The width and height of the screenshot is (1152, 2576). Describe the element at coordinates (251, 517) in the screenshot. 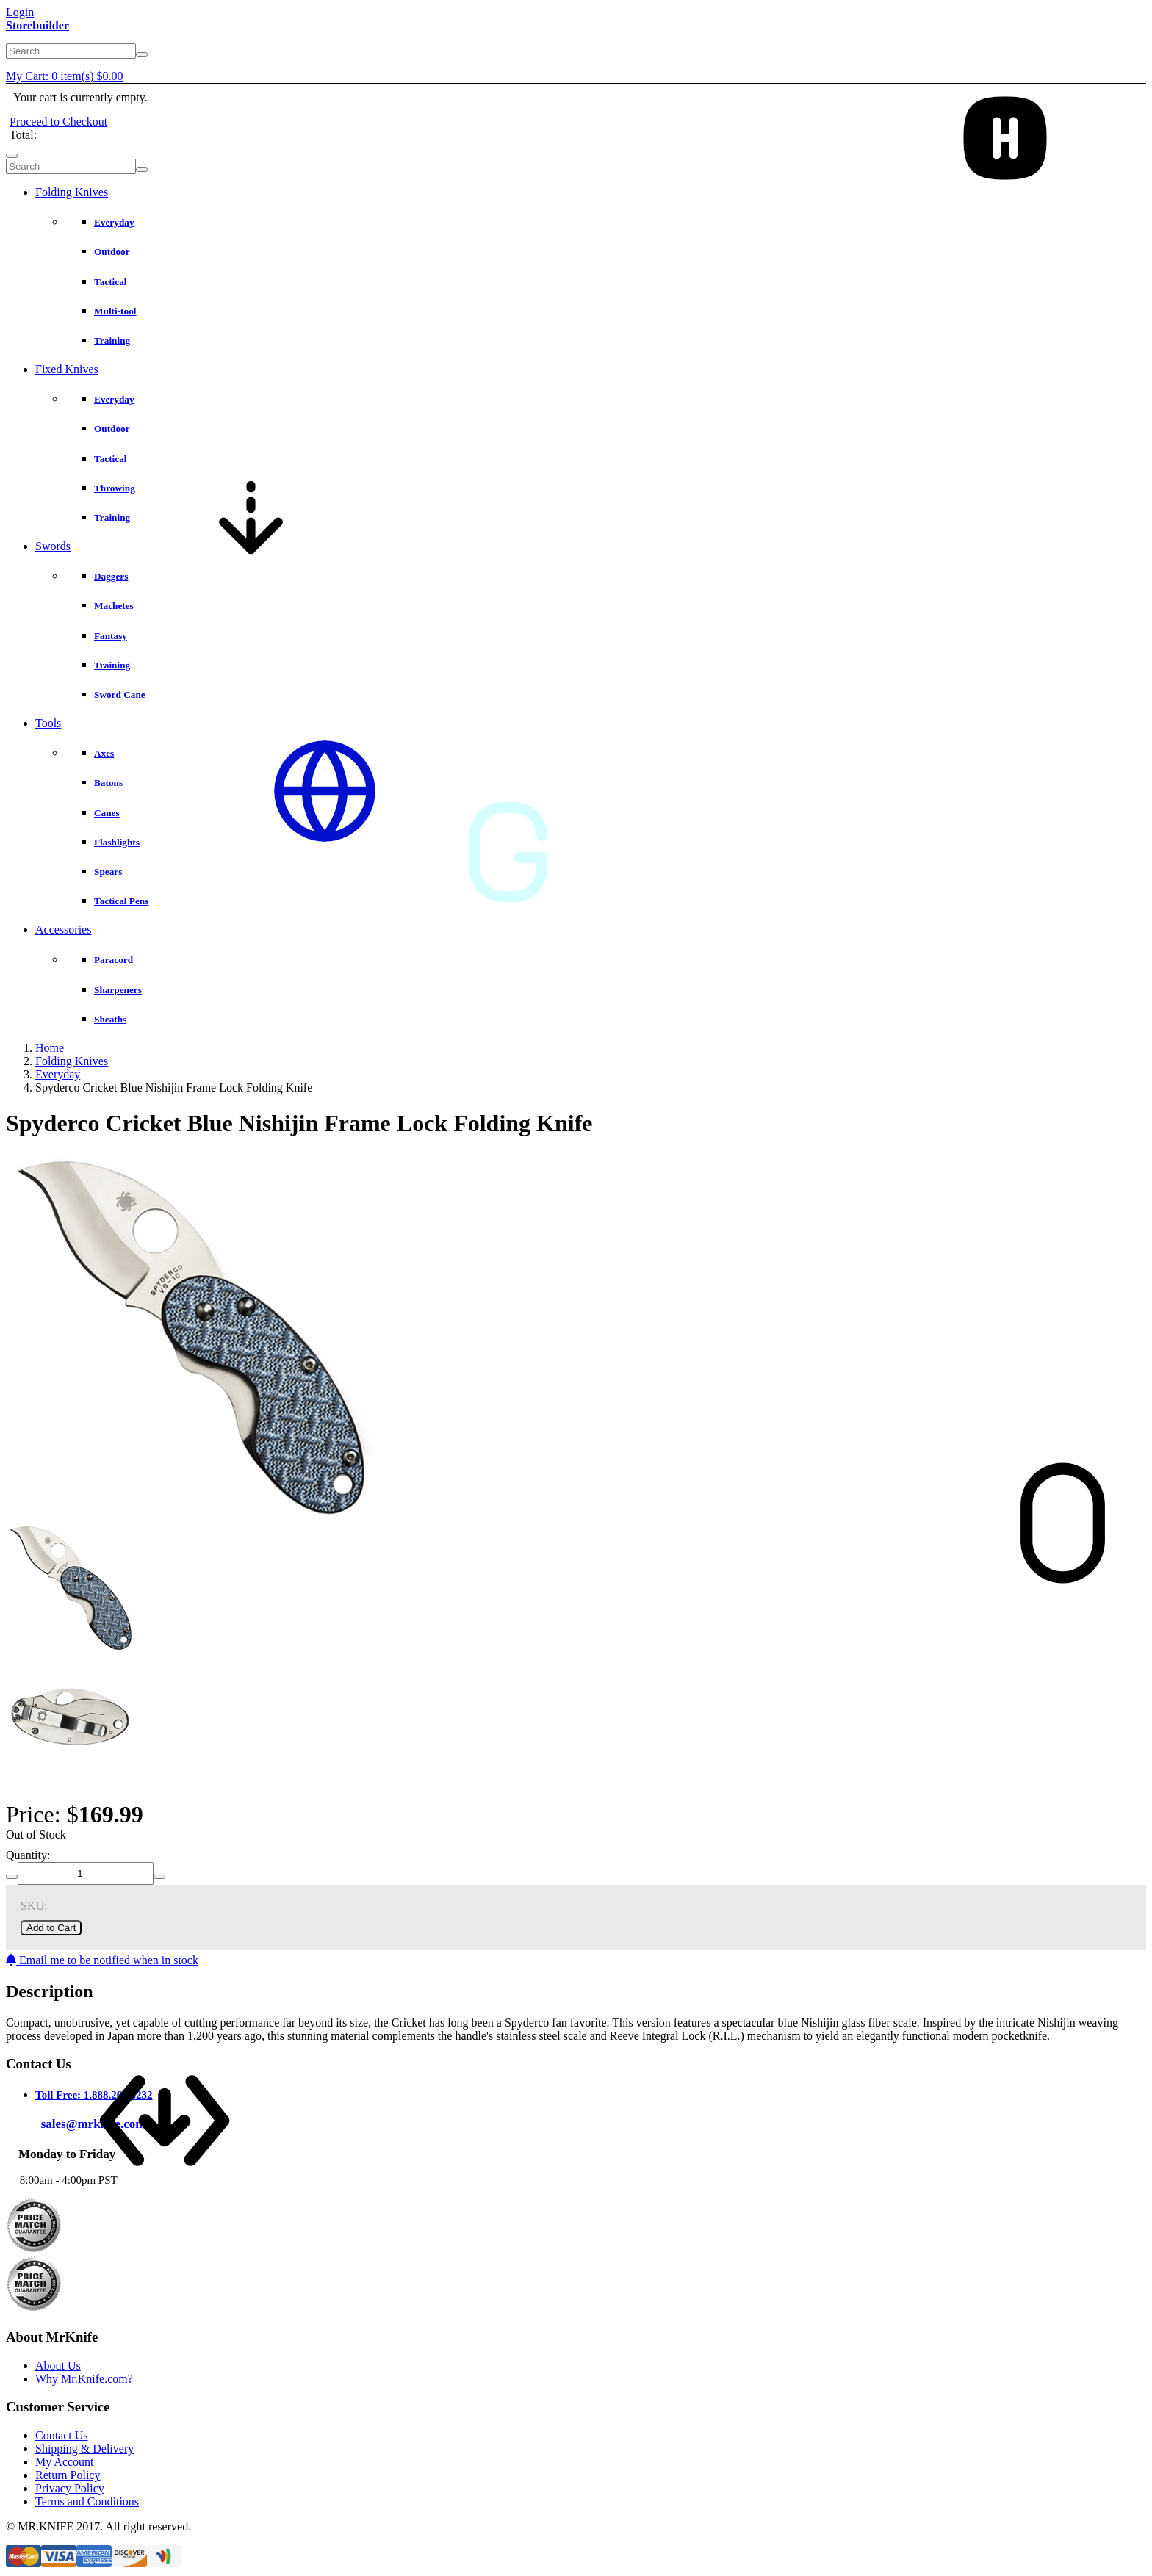

I see `download in progress` at that location.